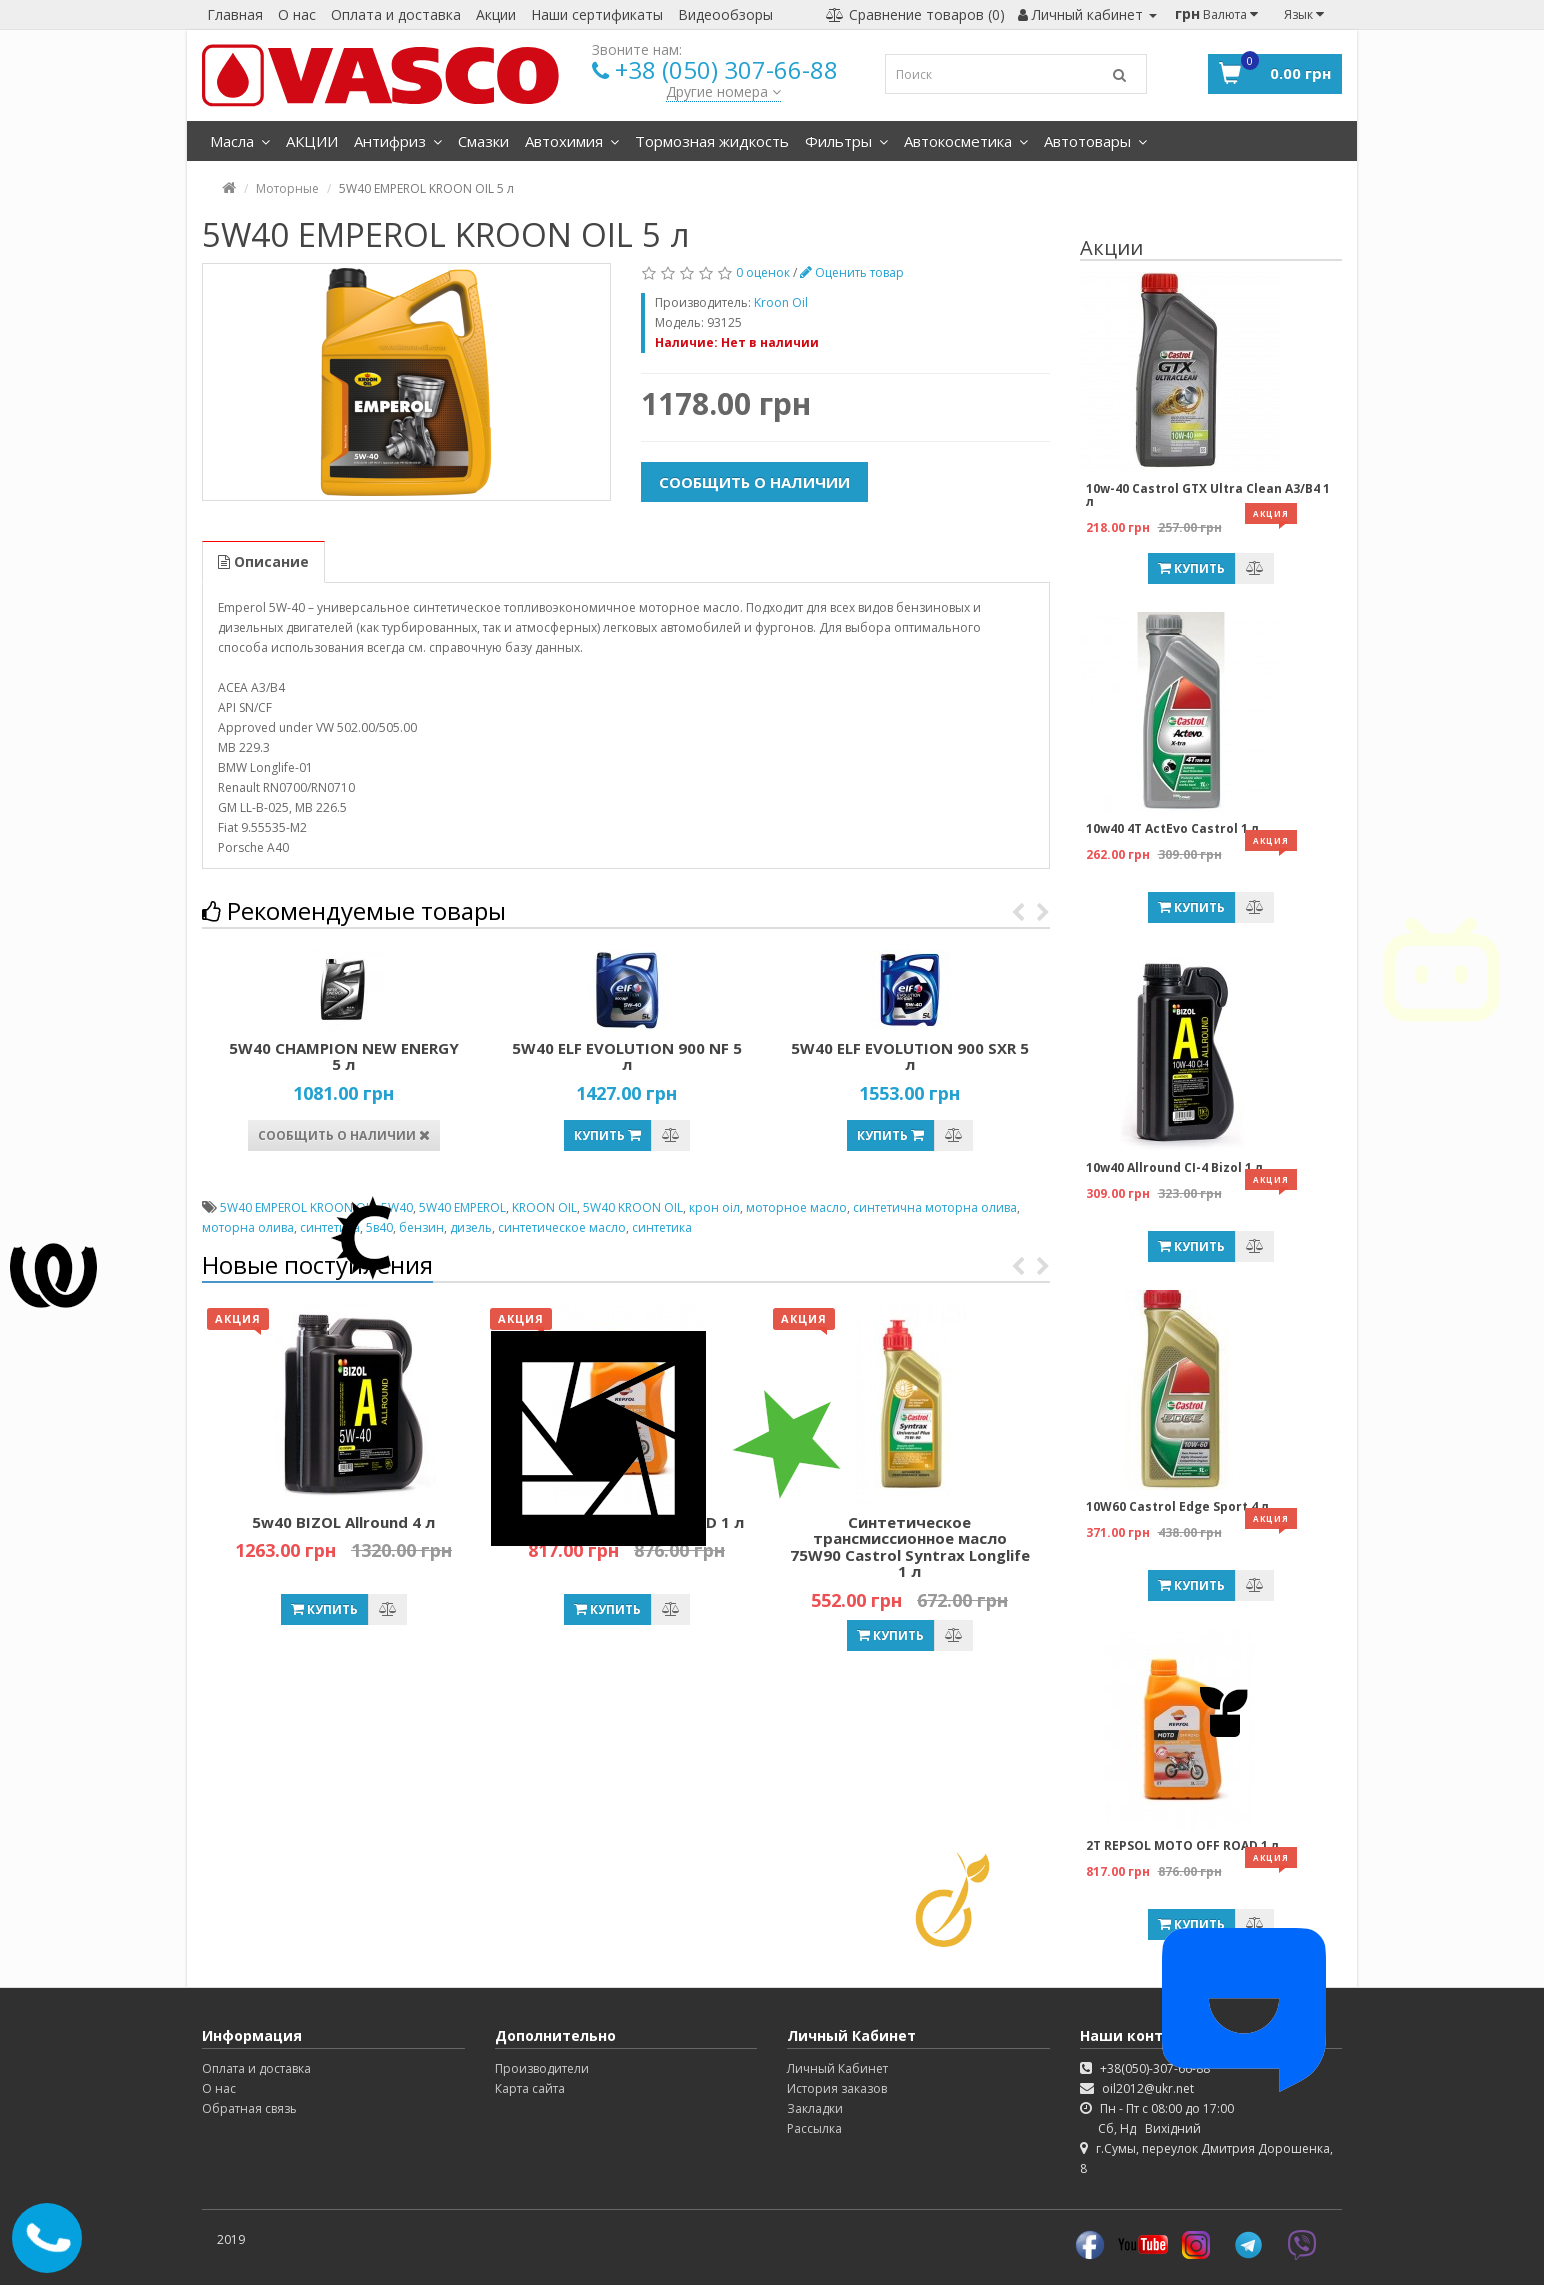 Image resolution: width=1544 pixels, height=2285 pixels. What do you see at coordinates (361, 1238) in the screenshot?
I see `open stencyl game development software` at bounding box center [361, 1238].